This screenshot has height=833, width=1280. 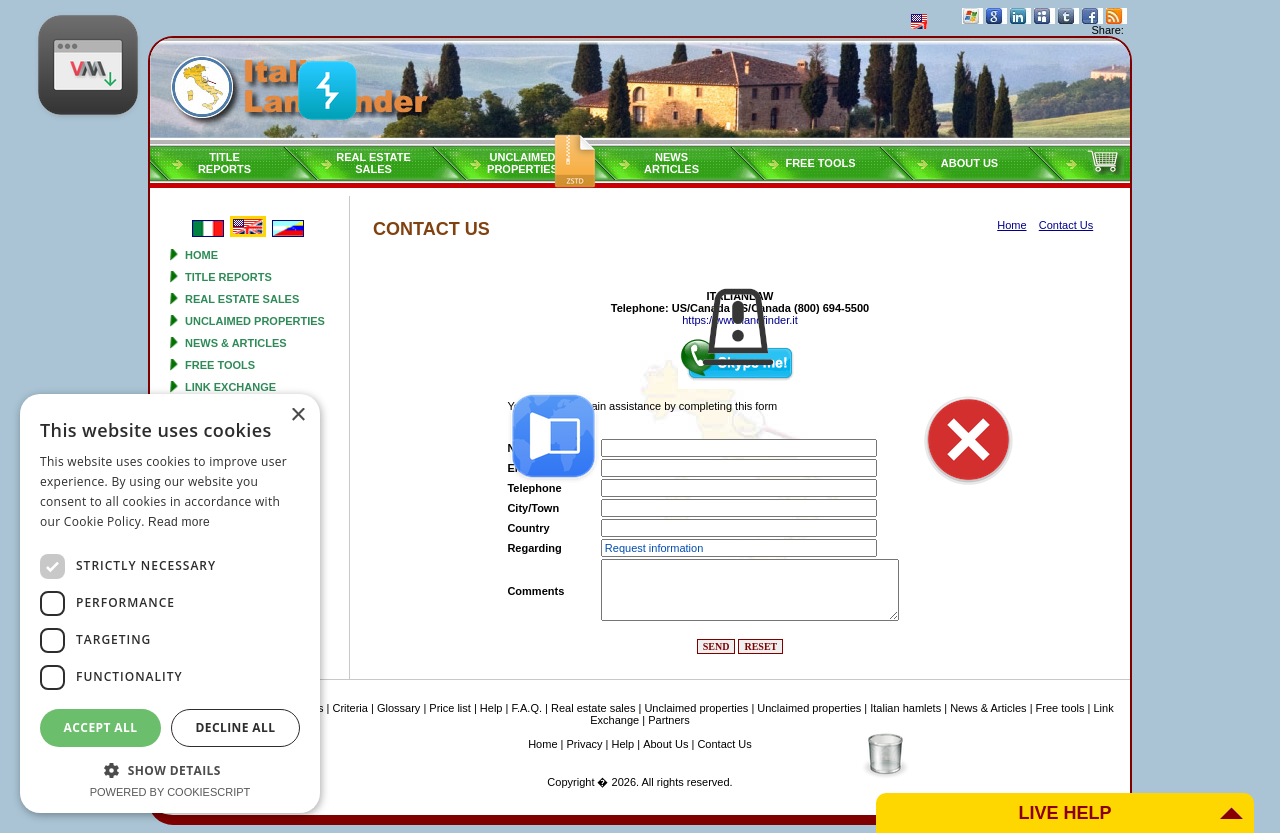 I want to click on configure virtual machine installation settings, so click(x=88, y=65).